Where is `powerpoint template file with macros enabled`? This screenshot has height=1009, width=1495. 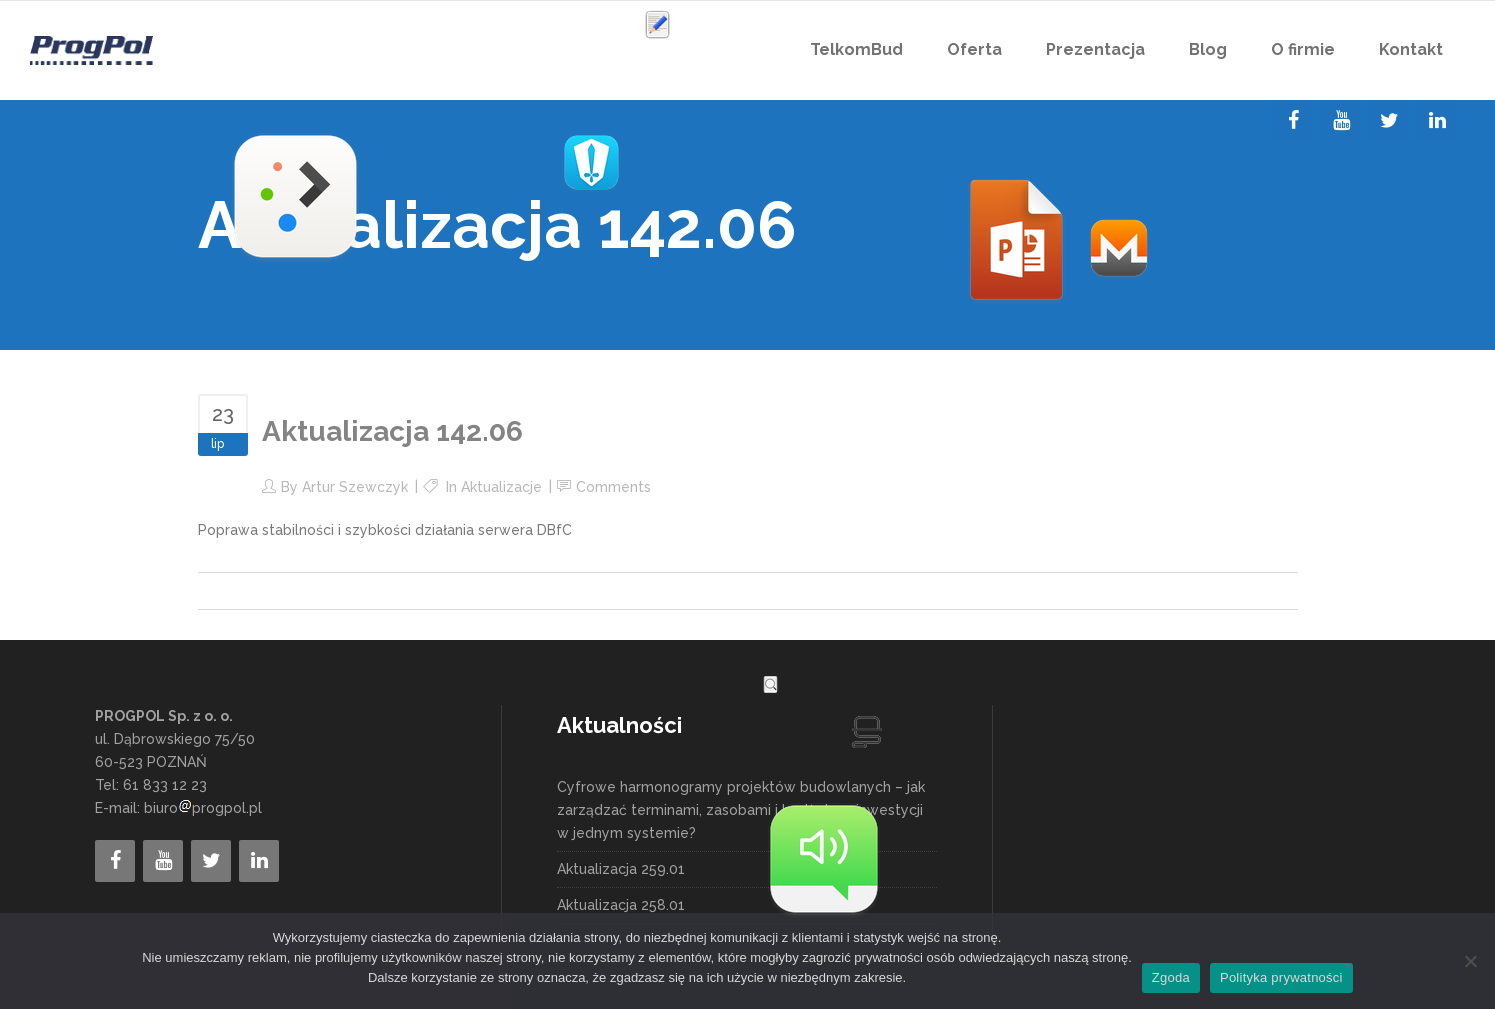 powerpoint template file with macros enabled is located at coordinates (1016, 239).